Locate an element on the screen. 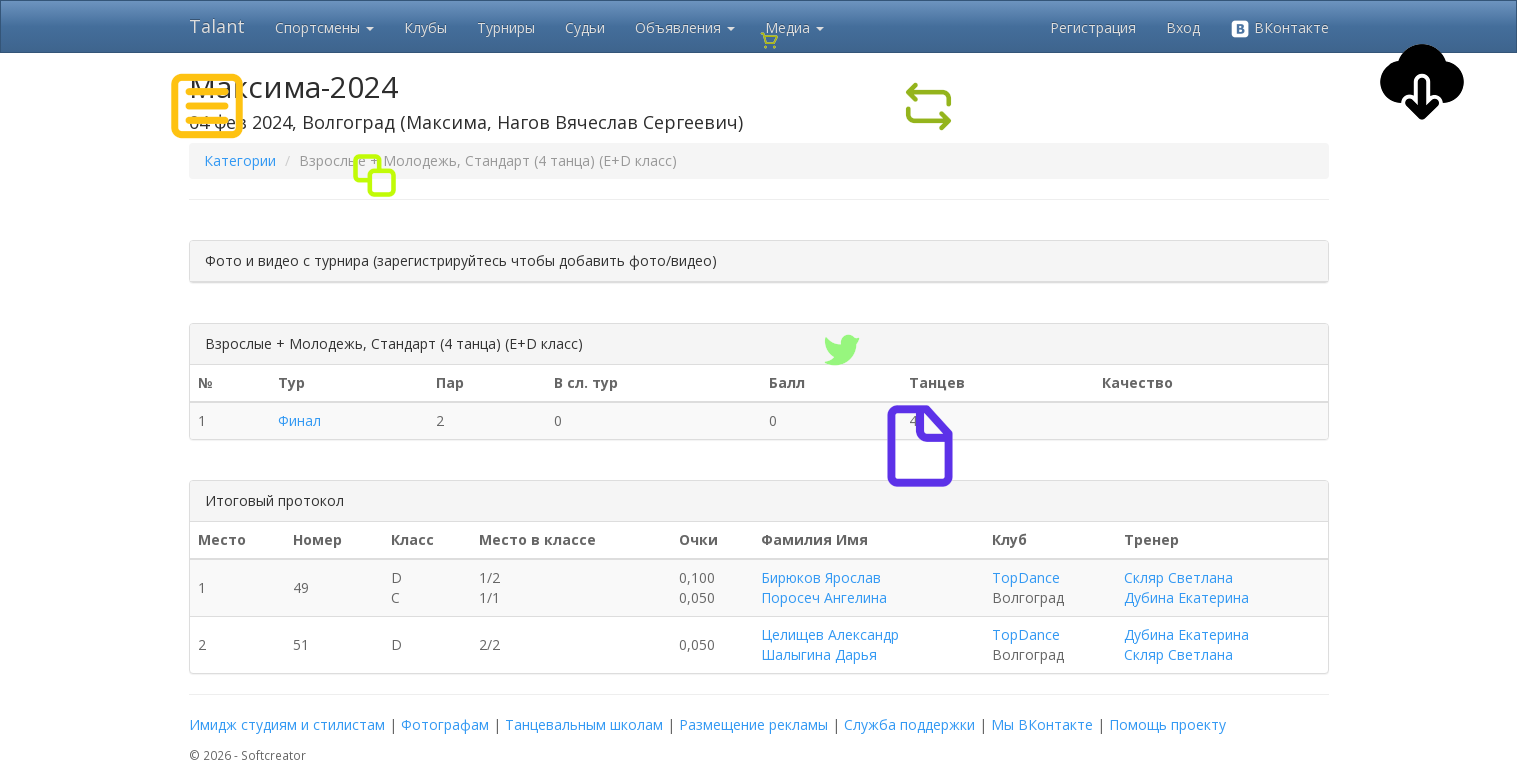  copy to clipboard is located at coordinates (374, 175).